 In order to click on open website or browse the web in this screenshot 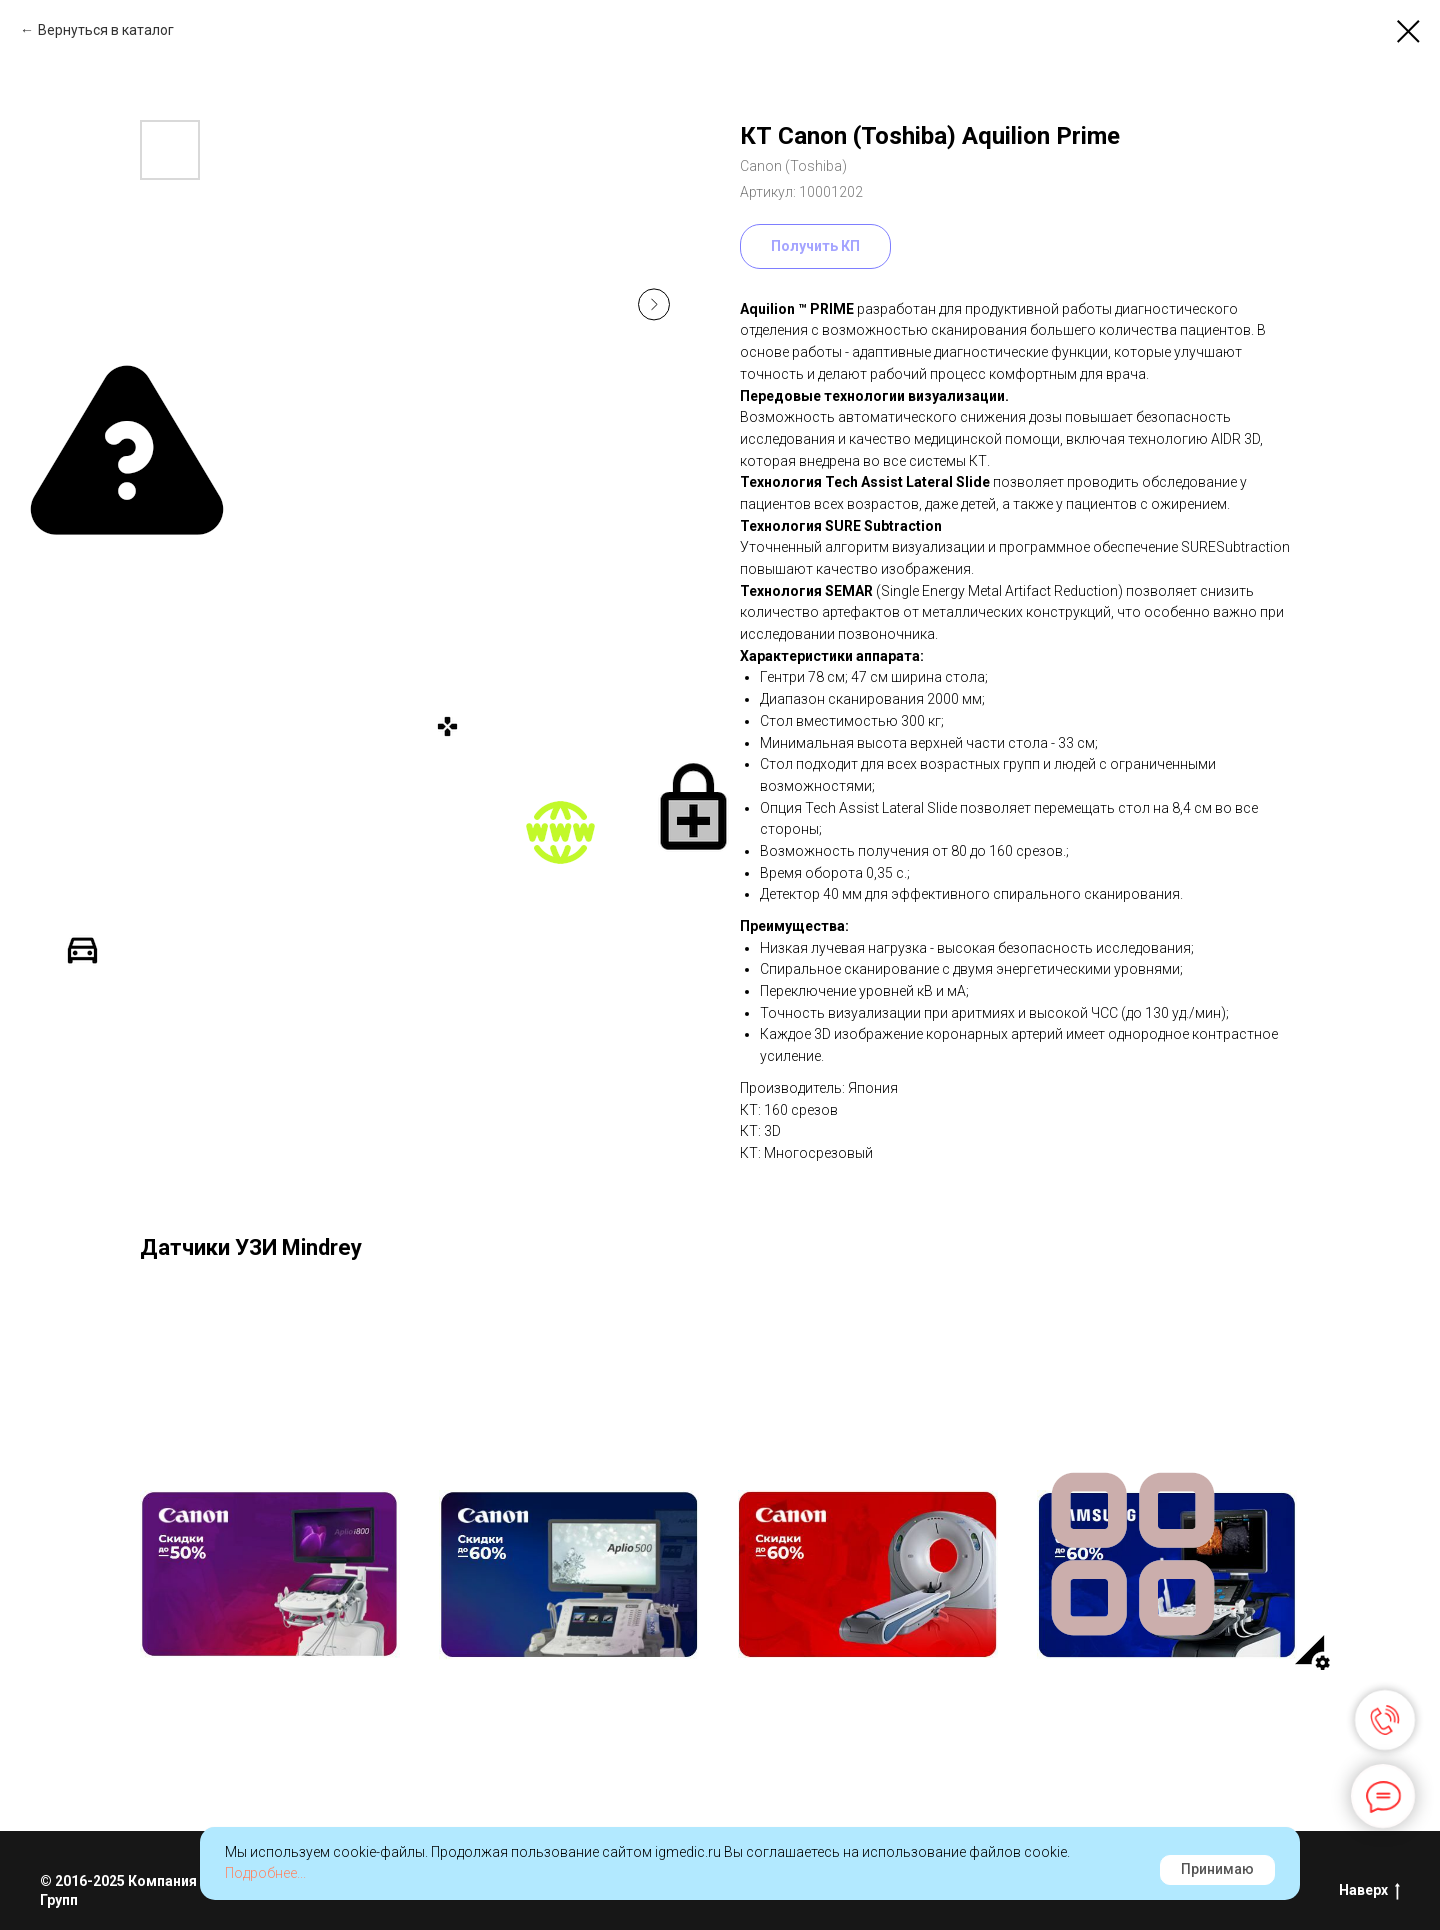, I will do `click(560, 832)`.